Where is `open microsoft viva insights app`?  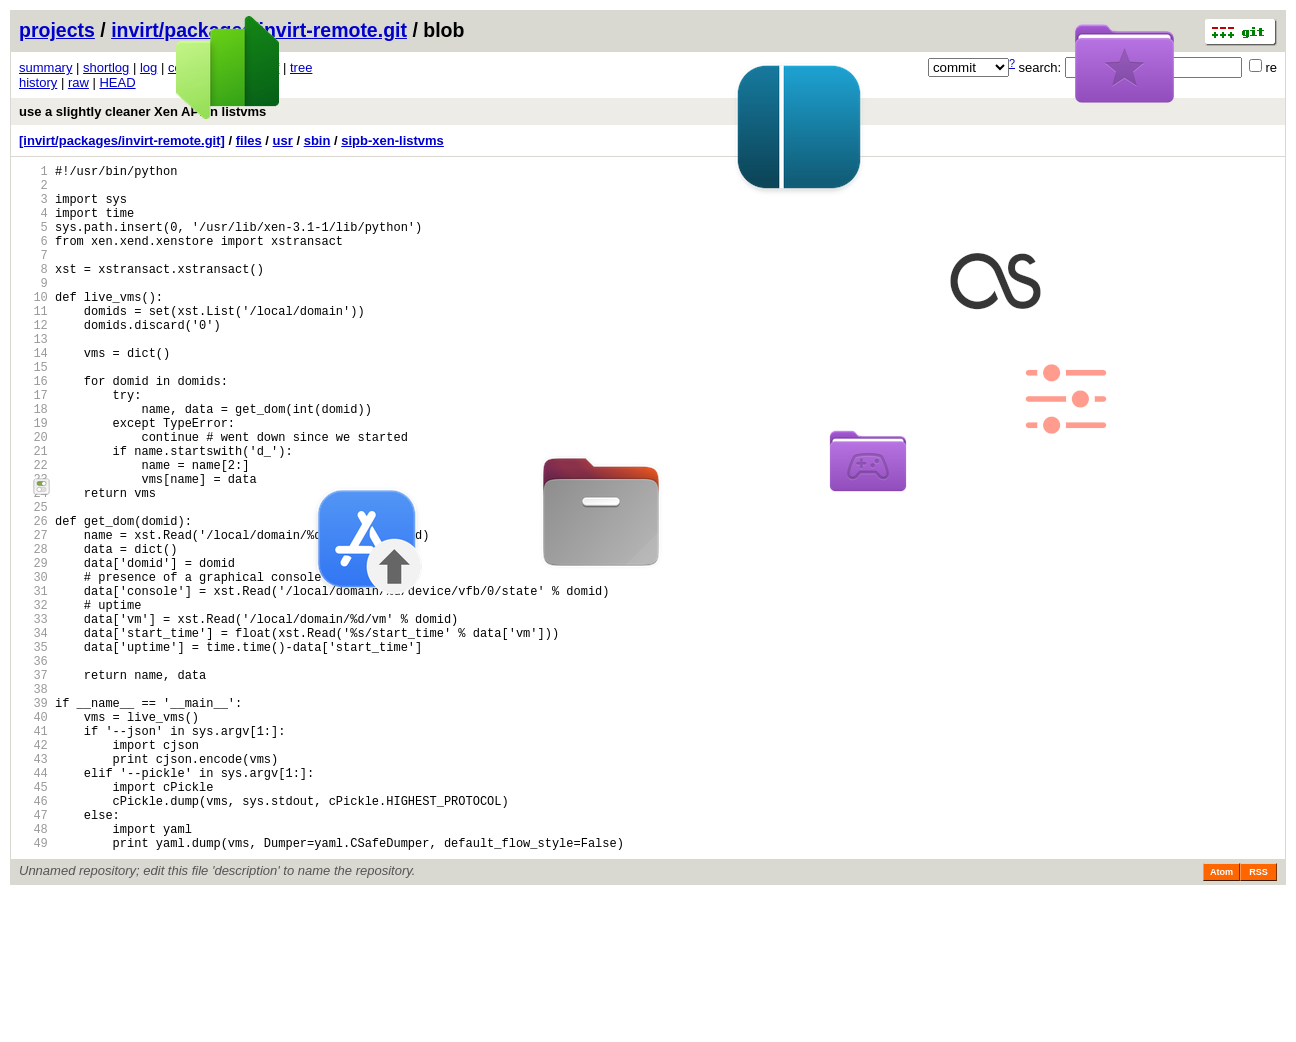 open microsoft viva insights app is located at coordinates (227, 67).